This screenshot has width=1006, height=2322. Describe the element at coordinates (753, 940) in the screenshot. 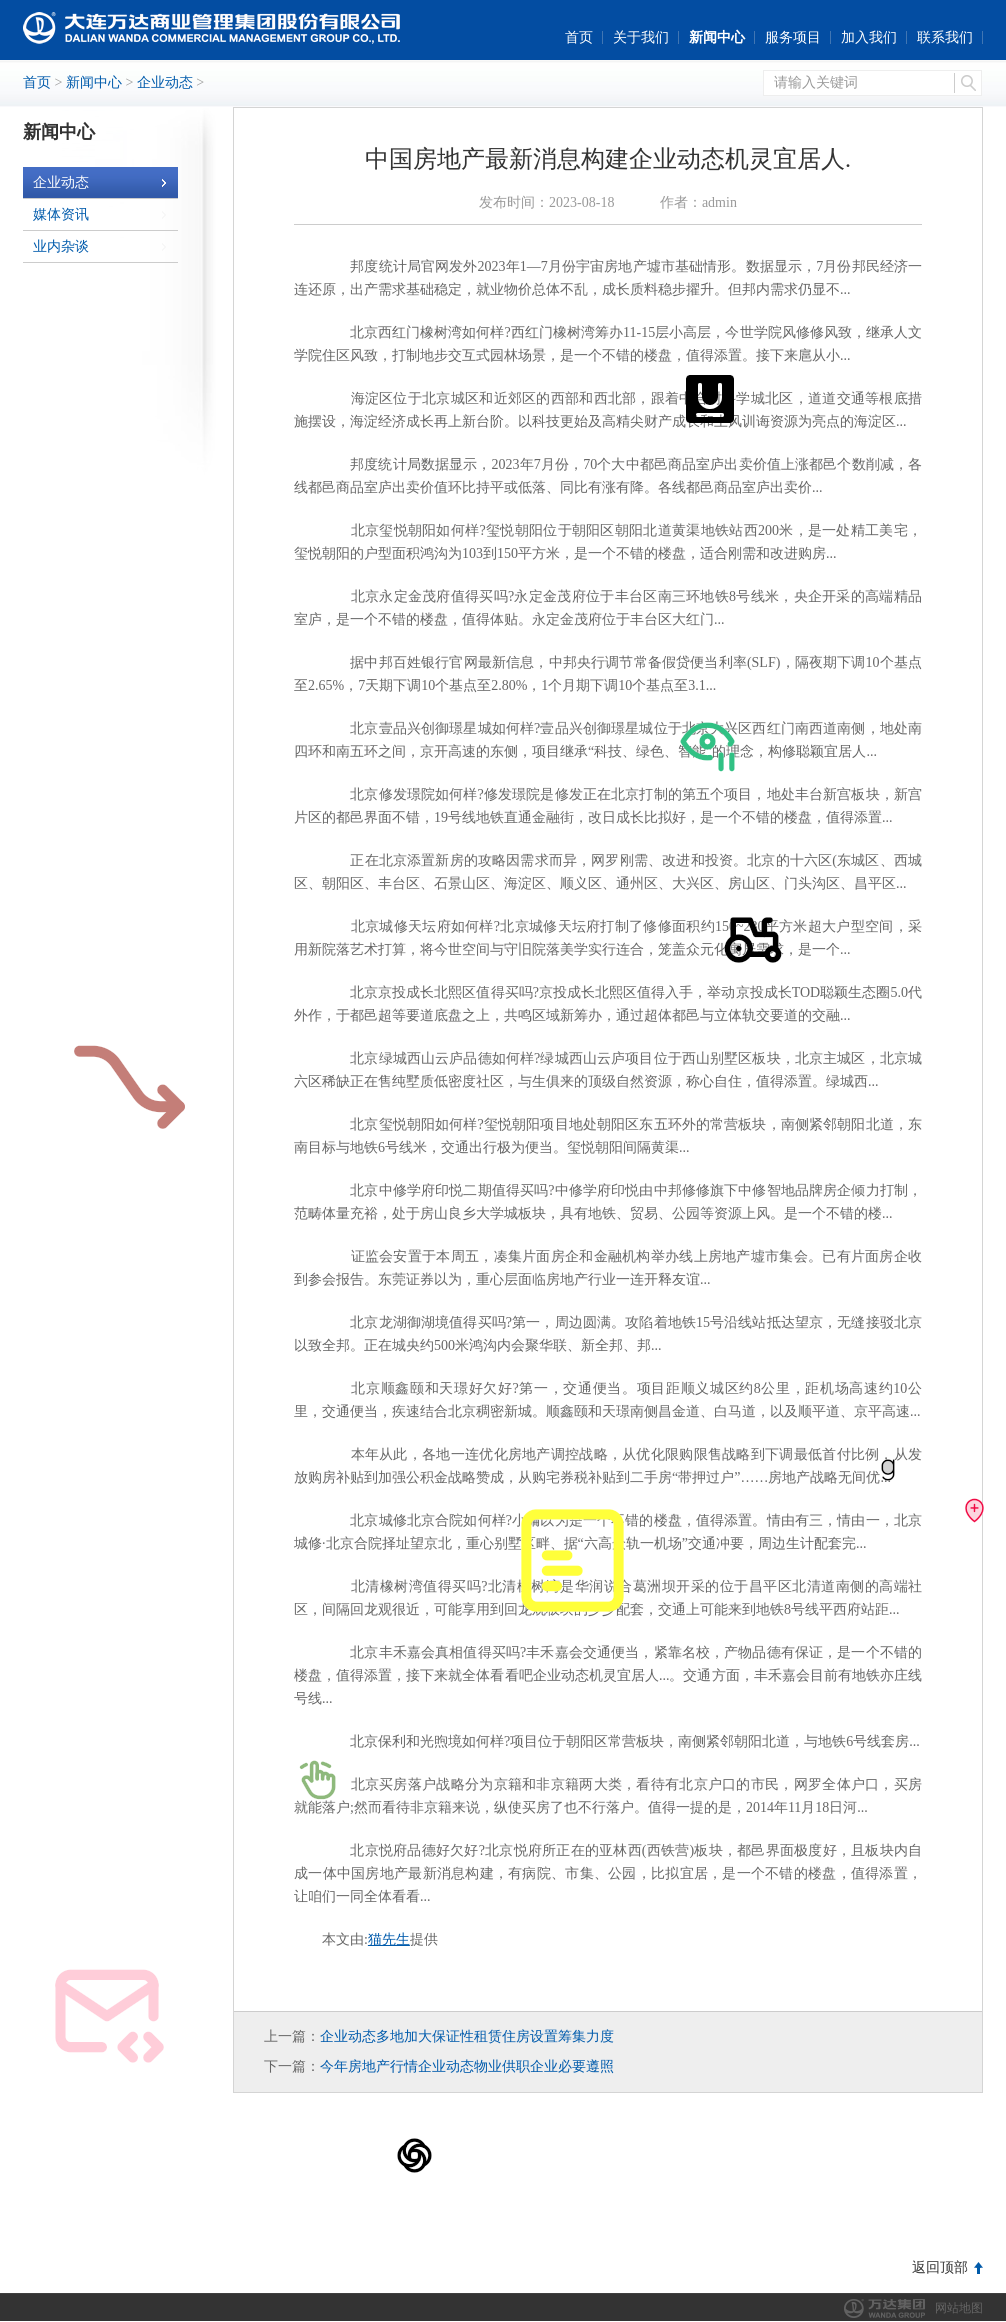

I see `access farming or agricultural features` at that location.